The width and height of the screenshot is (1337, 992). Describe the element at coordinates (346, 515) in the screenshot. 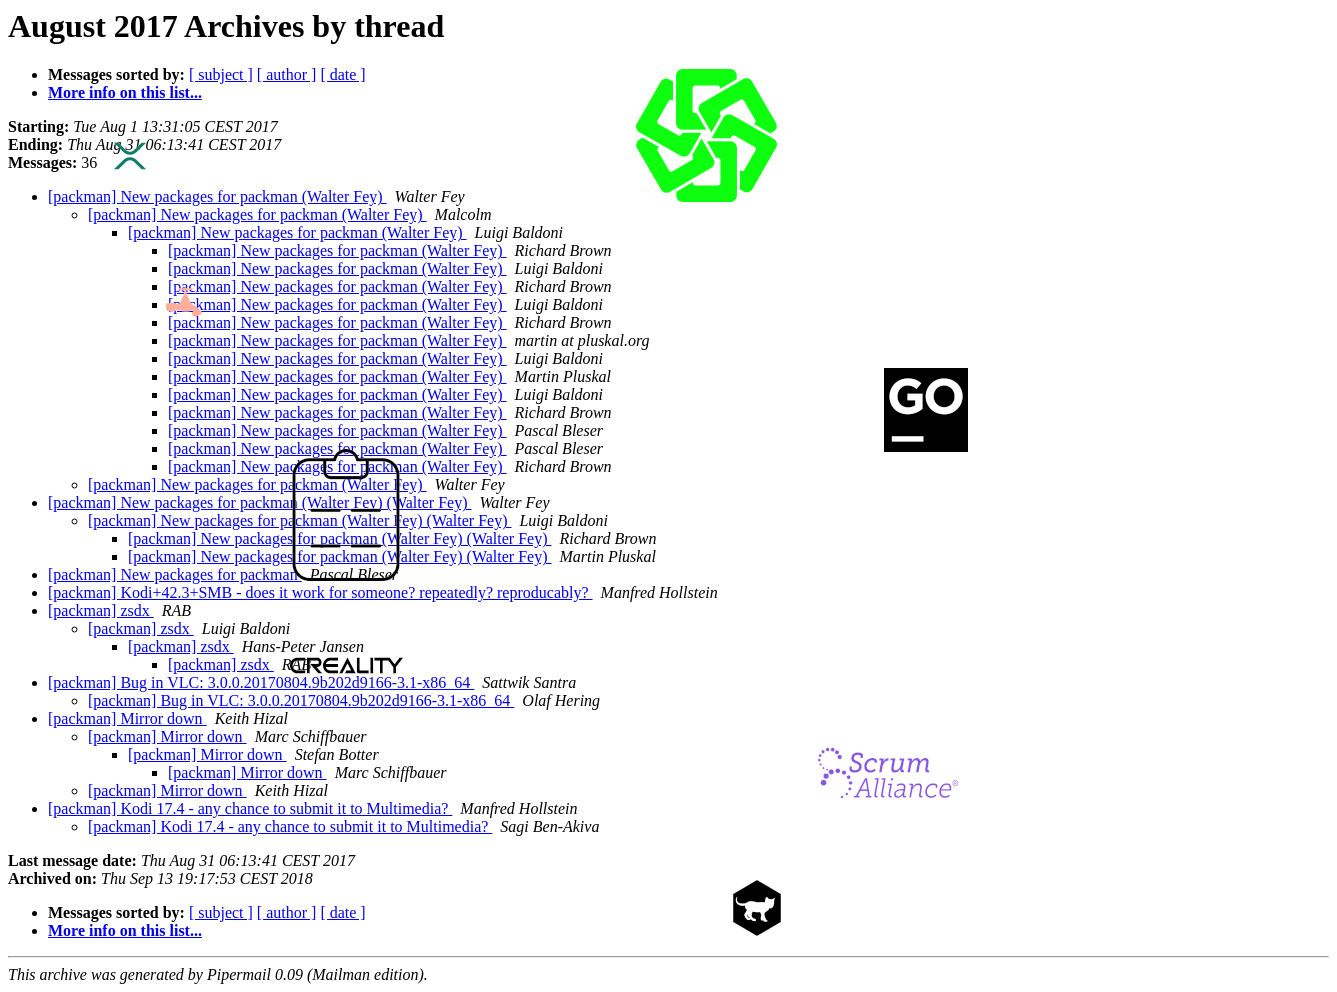

I see `react hook form library logo` at that location.